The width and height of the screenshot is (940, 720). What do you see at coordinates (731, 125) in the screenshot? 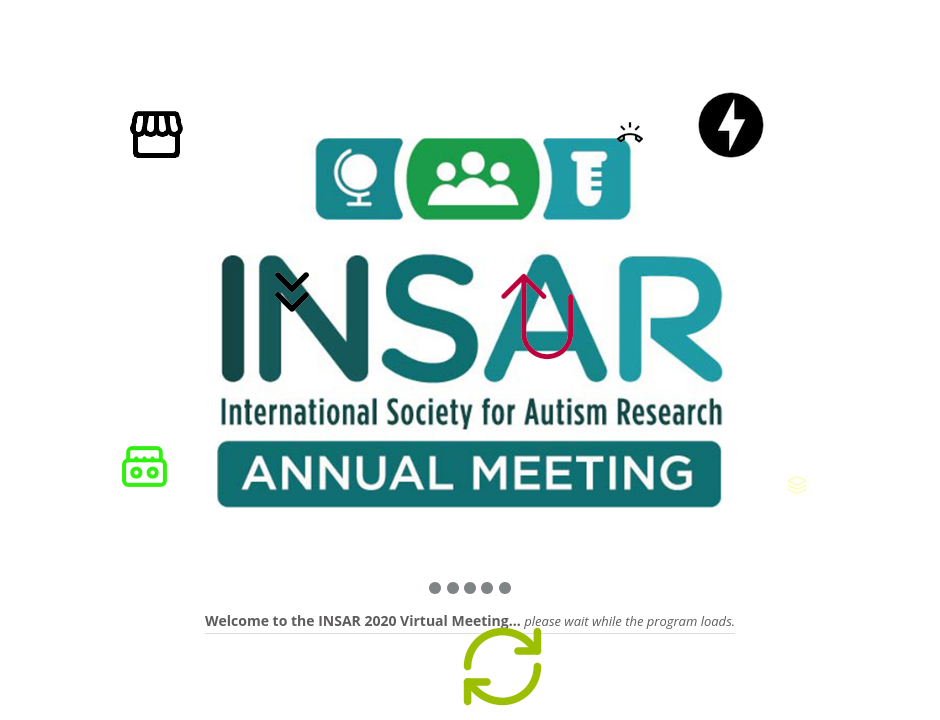
I see `indicates offline mode or cached content available` at bounding box center [731, 125].